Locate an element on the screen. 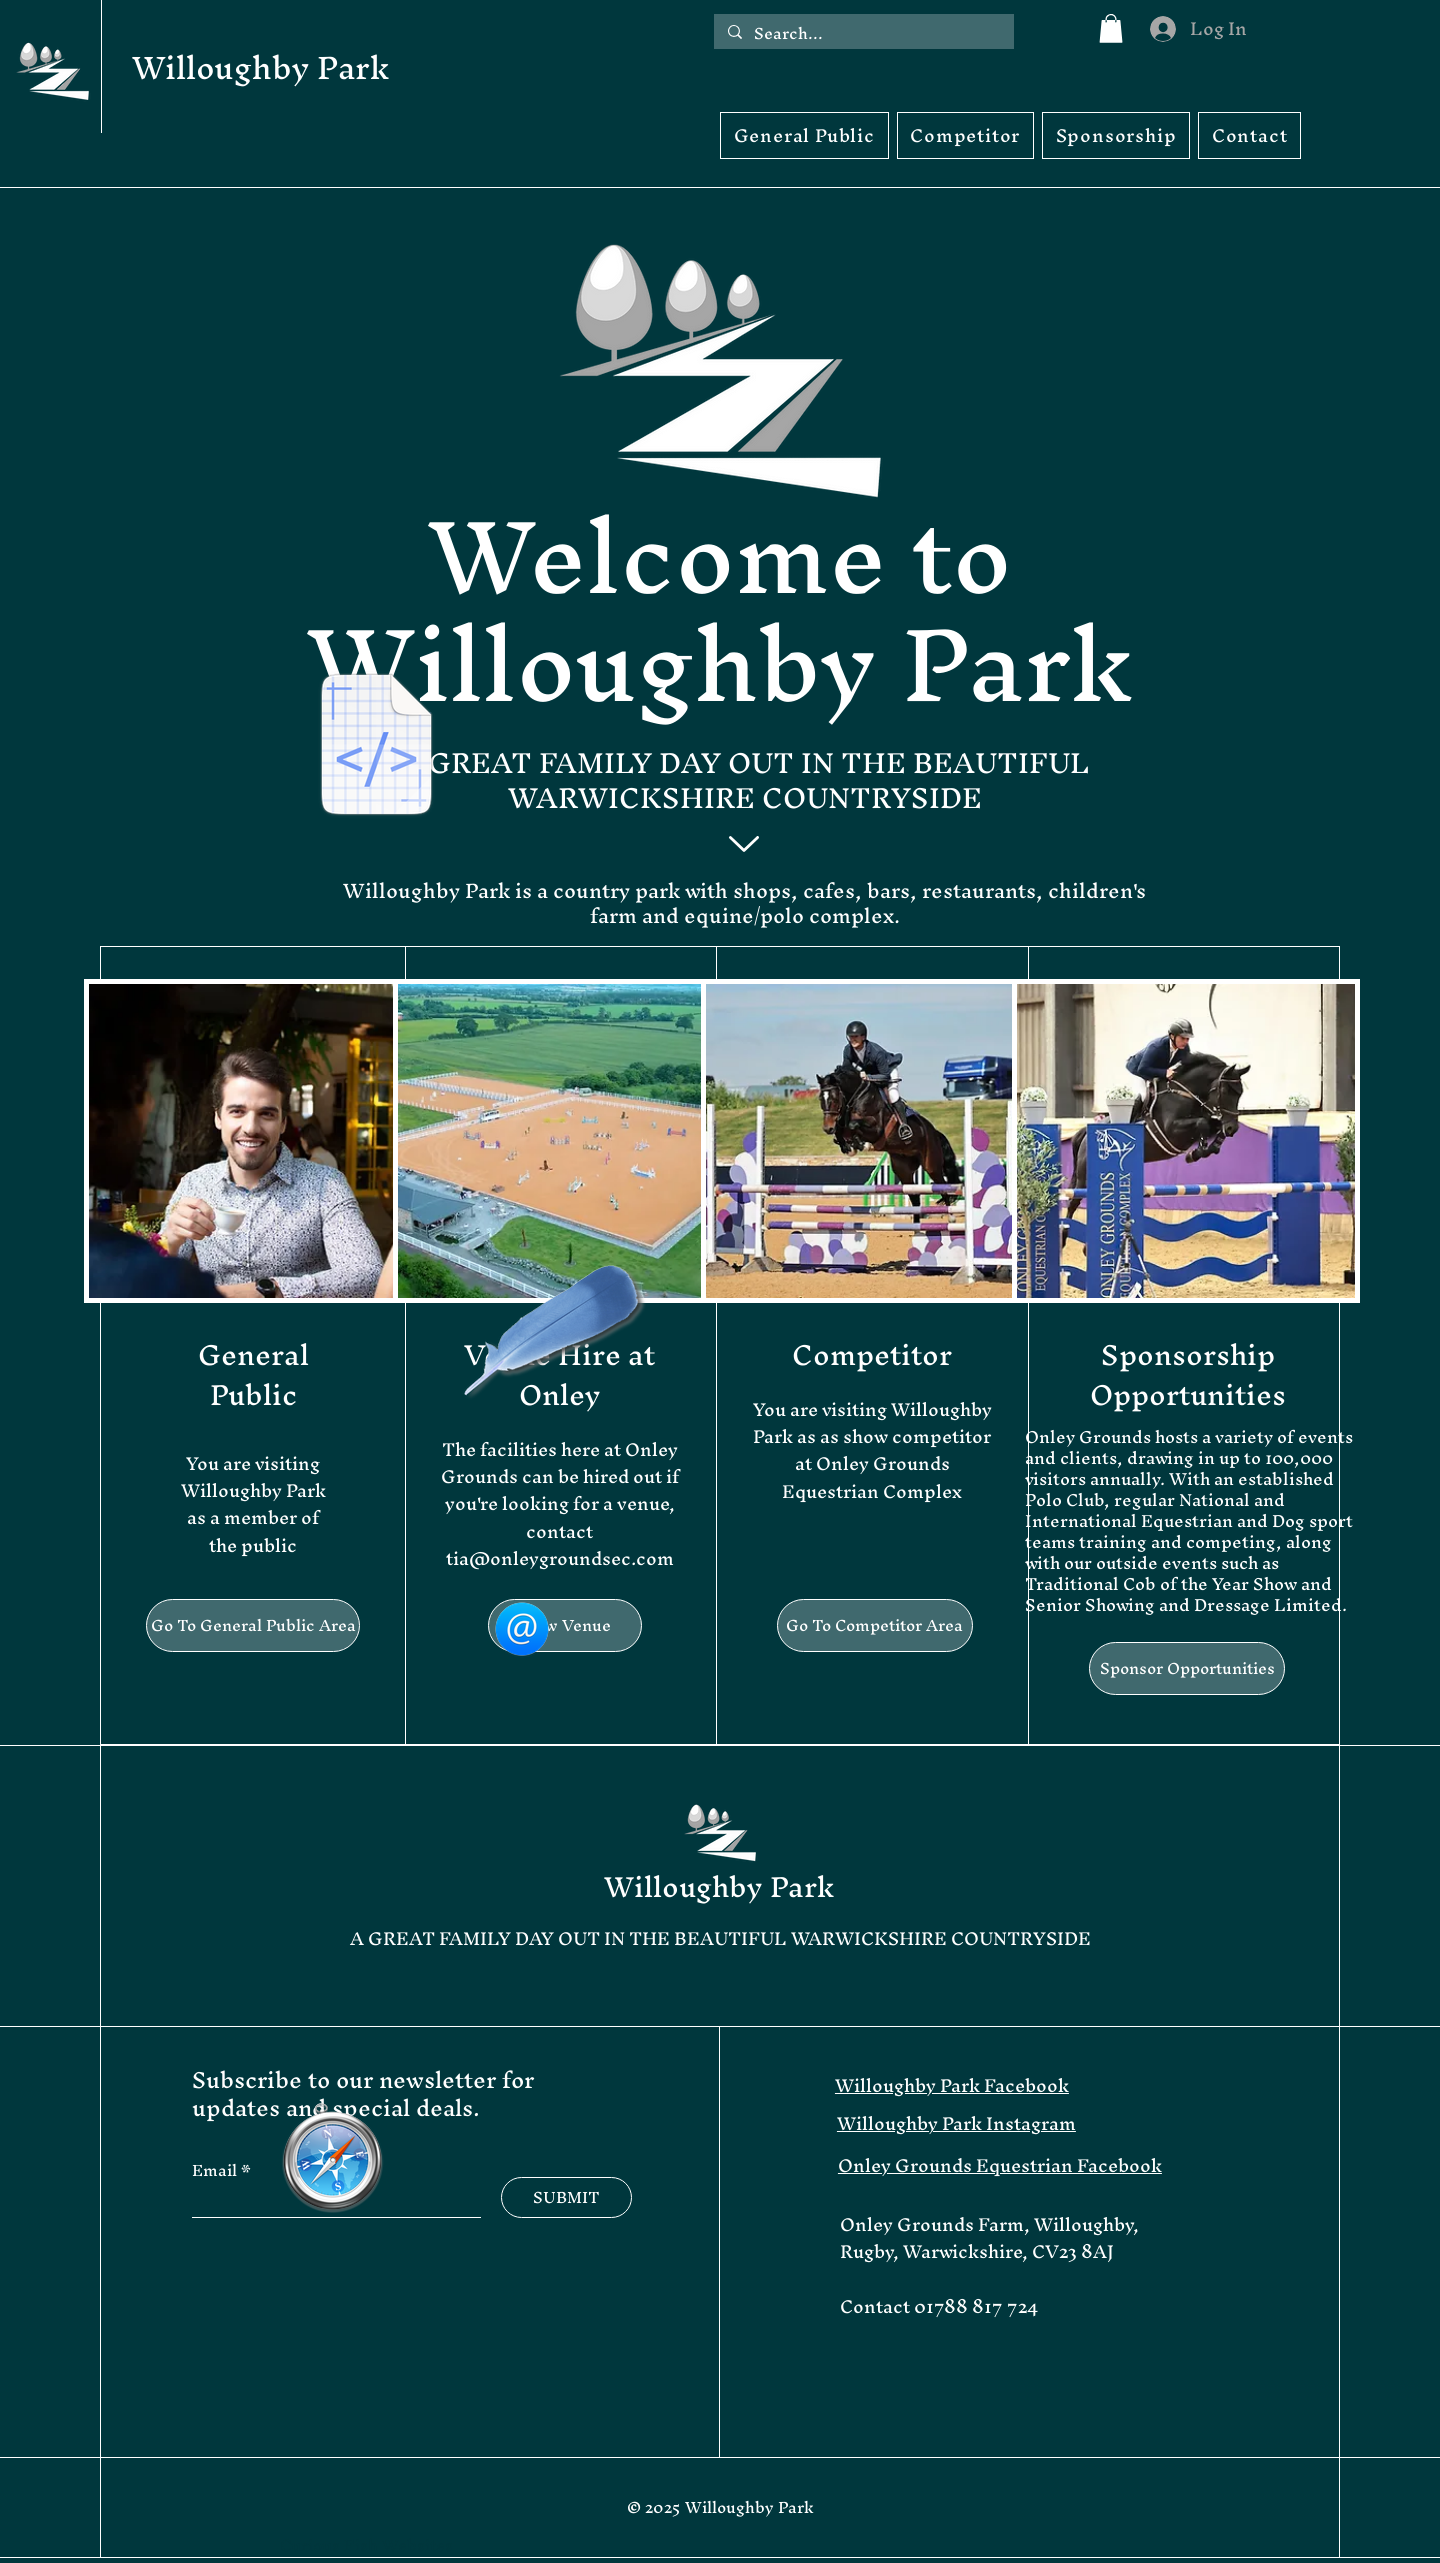 The height and width of the screenshot is (2563, 1440). launch the Tk GUI toolkit framework is located at coordinates (555, 1329).